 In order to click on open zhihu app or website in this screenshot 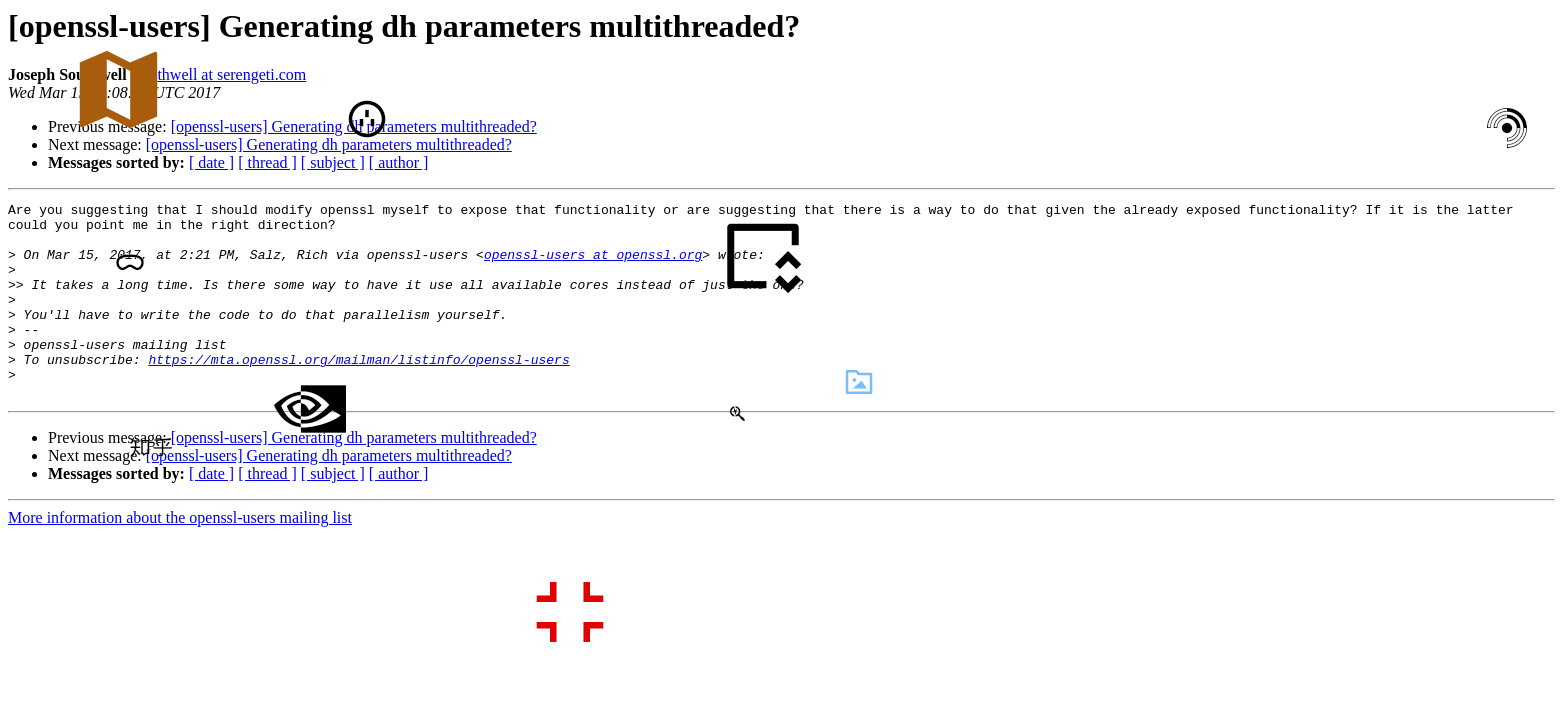, I will do `click(151, 447)`.